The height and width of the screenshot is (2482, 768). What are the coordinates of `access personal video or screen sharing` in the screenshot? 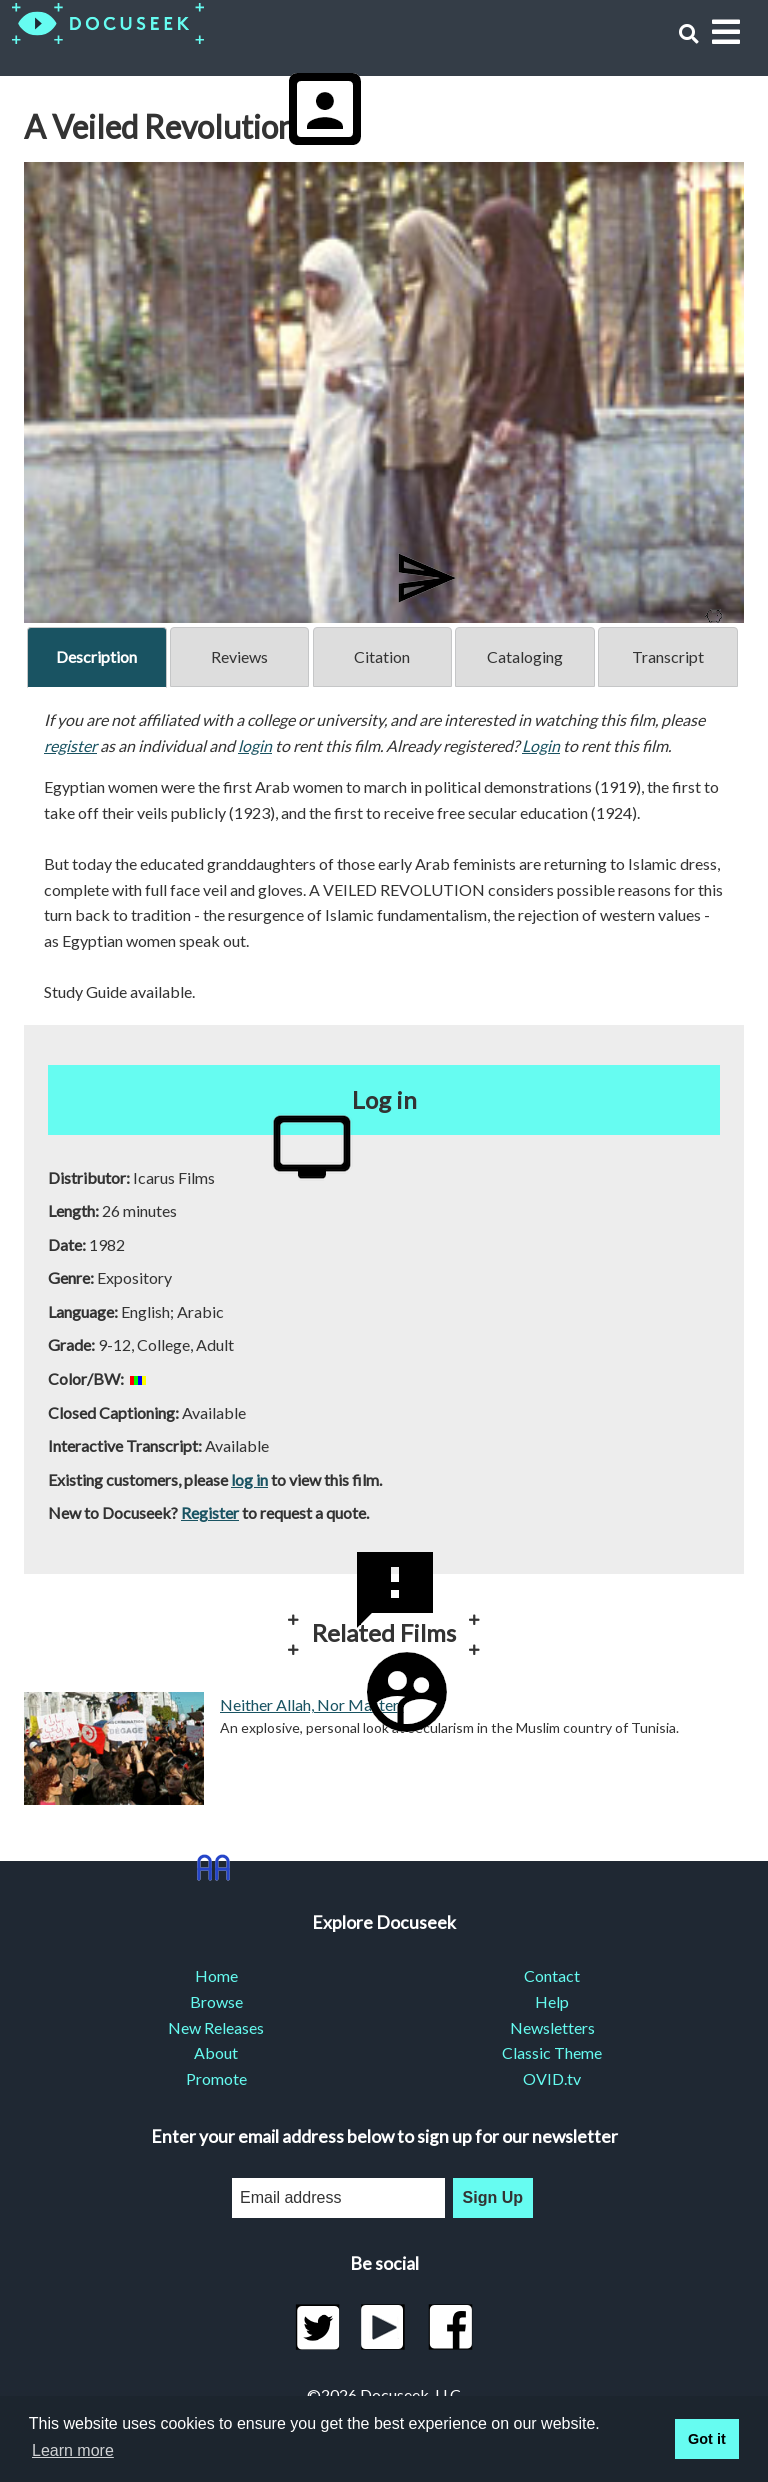 It's located at (312, 1147).